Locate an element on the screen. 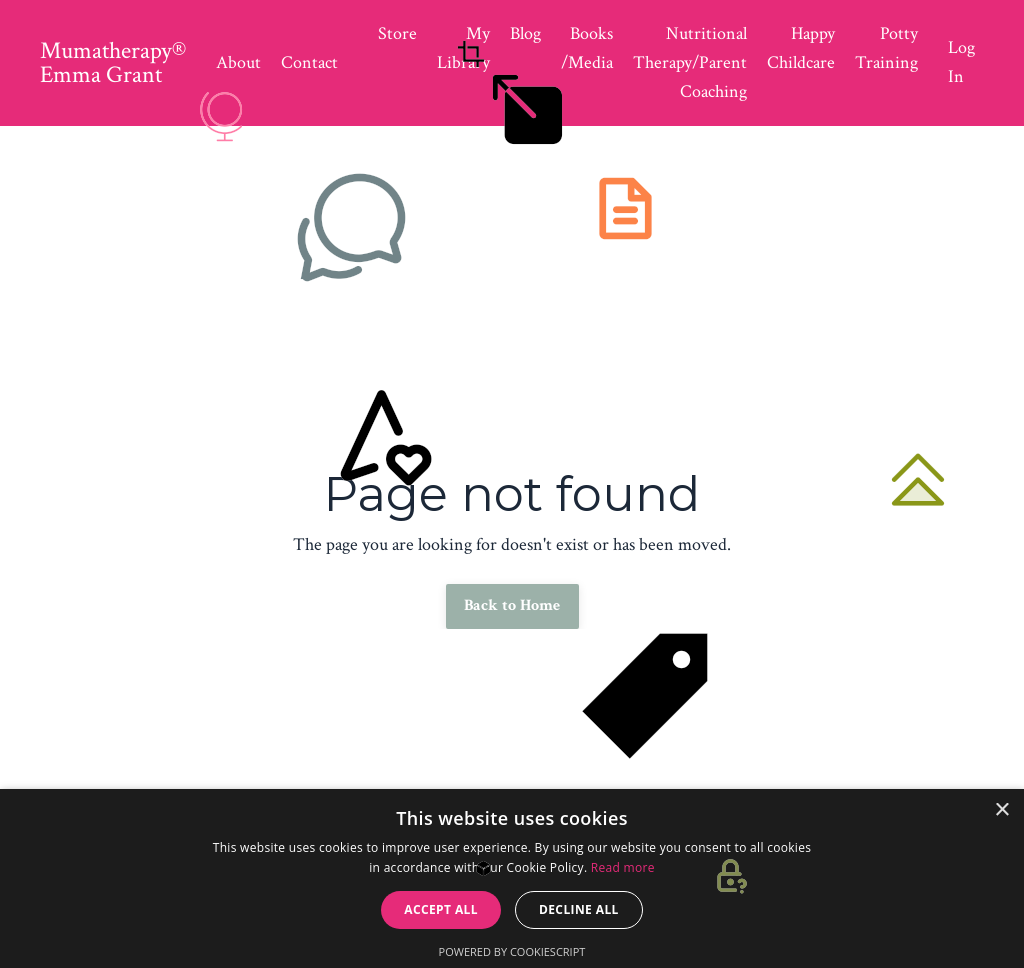 The width and height of the screenshot is (1024, 968). view security or password help is located at coordinates (730, 875).